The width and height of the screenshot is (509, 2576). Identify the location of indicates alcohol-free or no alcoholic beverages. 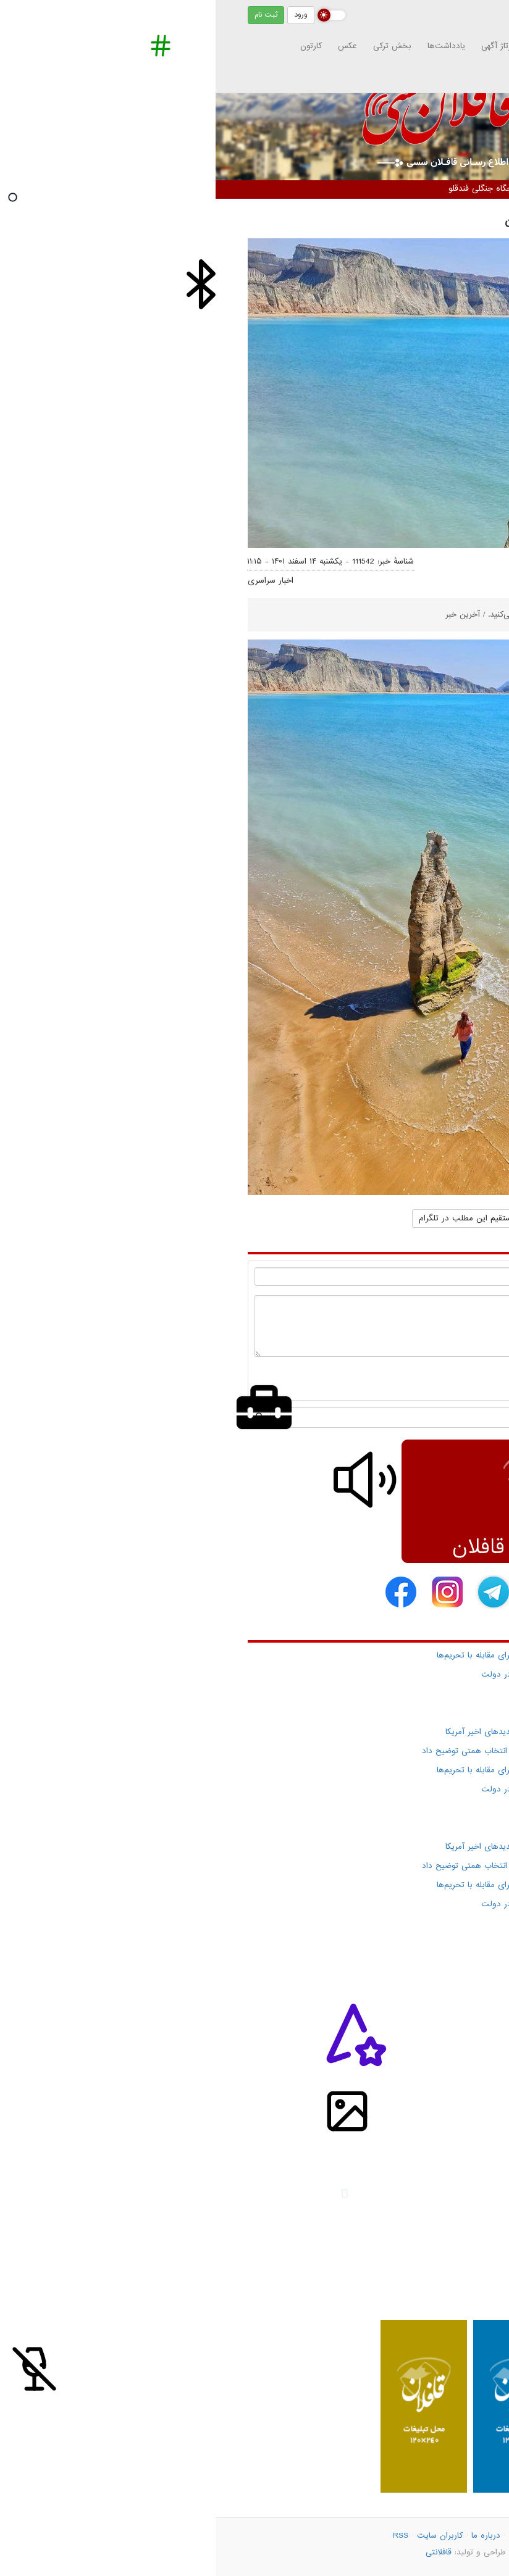
(34, 2369).